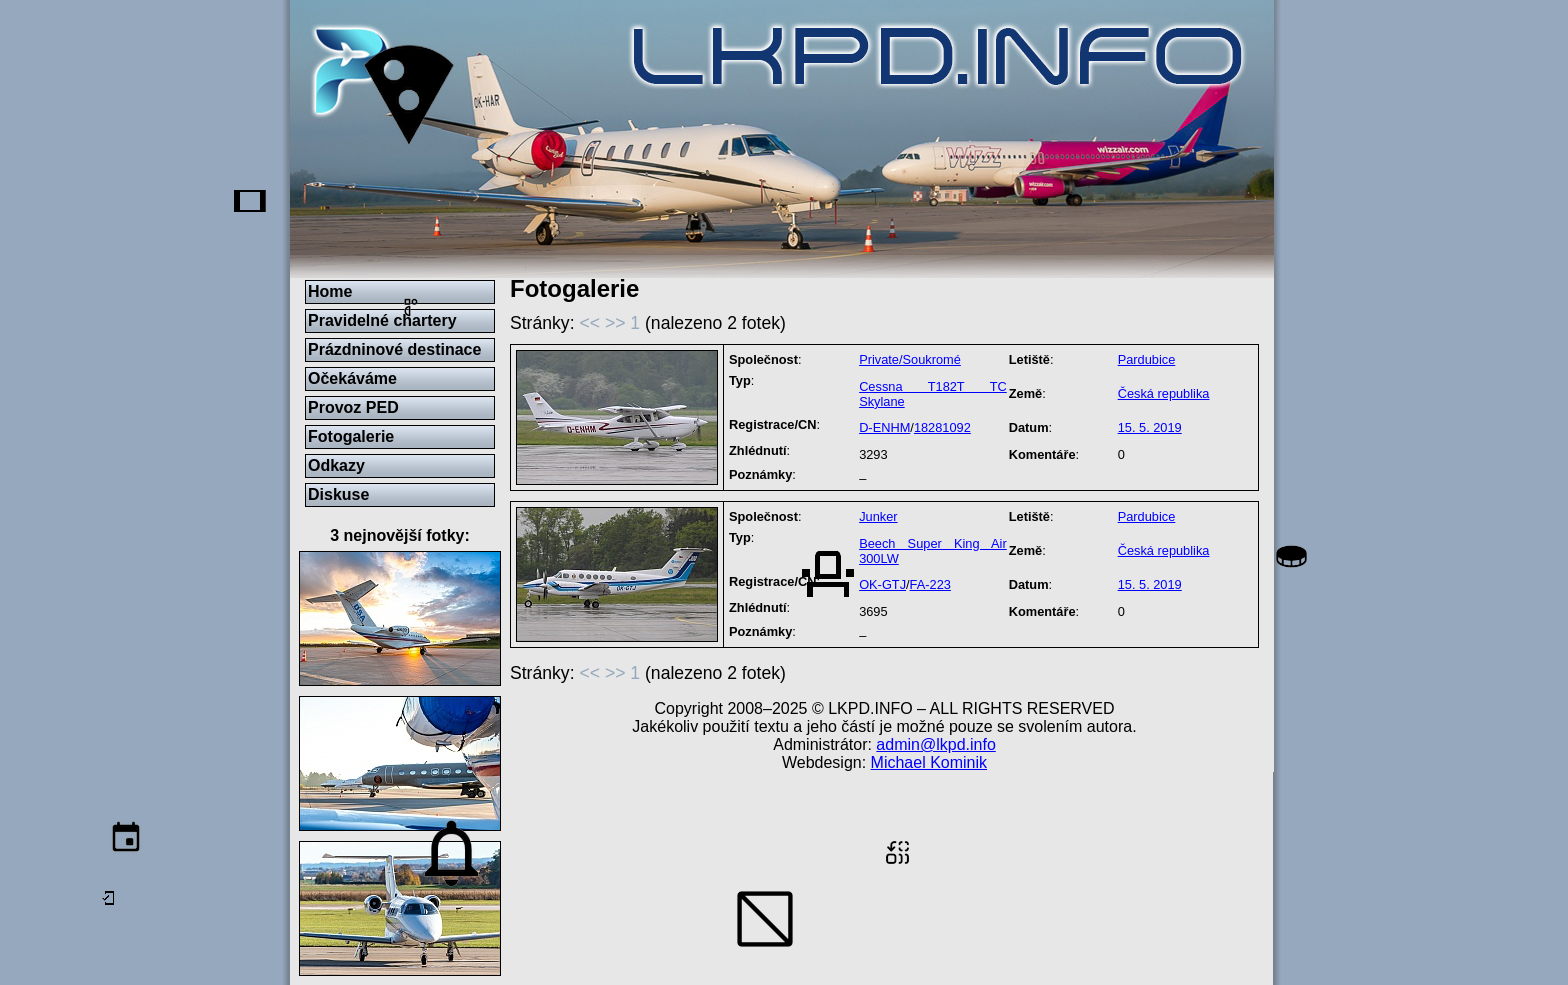  Describe the element at coordinates (897, 852) in the screenshot. I see `replace all matching instances in a document` at that location.